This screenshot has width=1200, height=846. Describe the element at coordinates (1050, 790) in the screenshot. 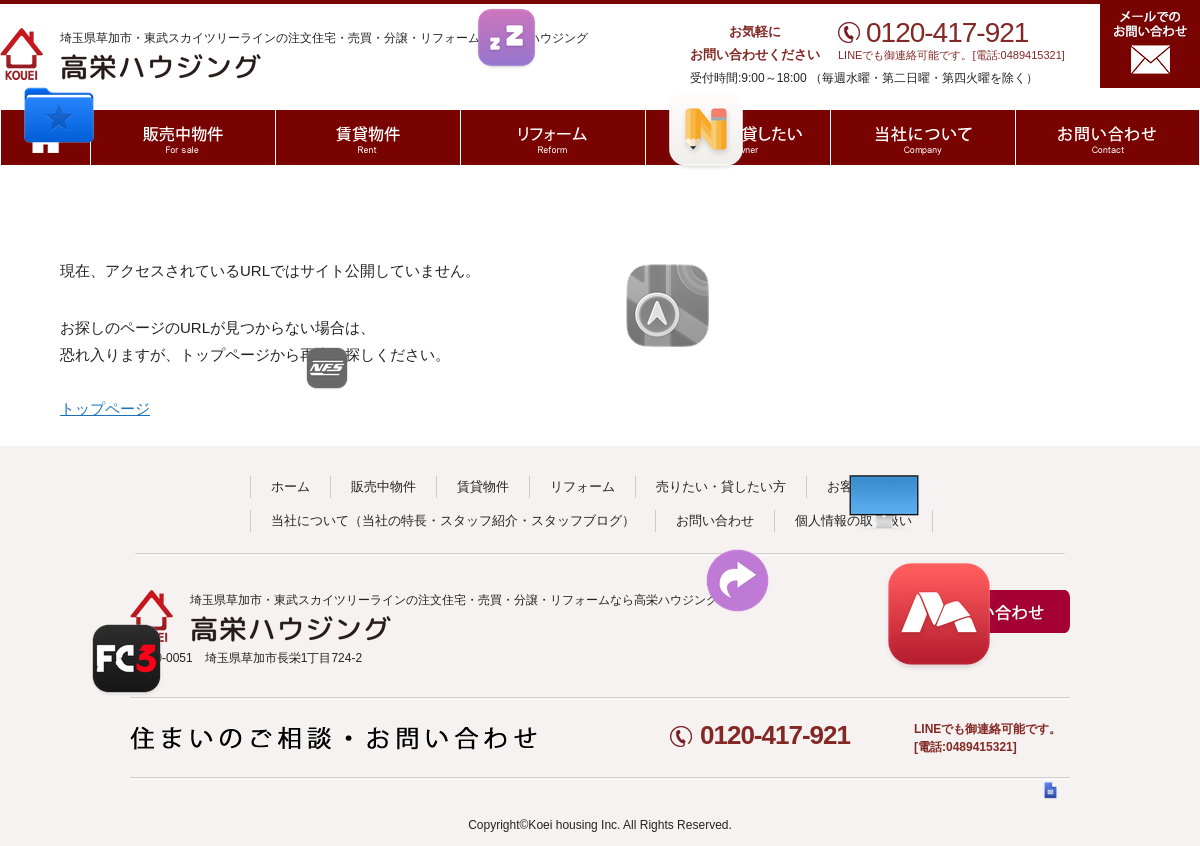

I see `SMB network workgroup file type` at that location.